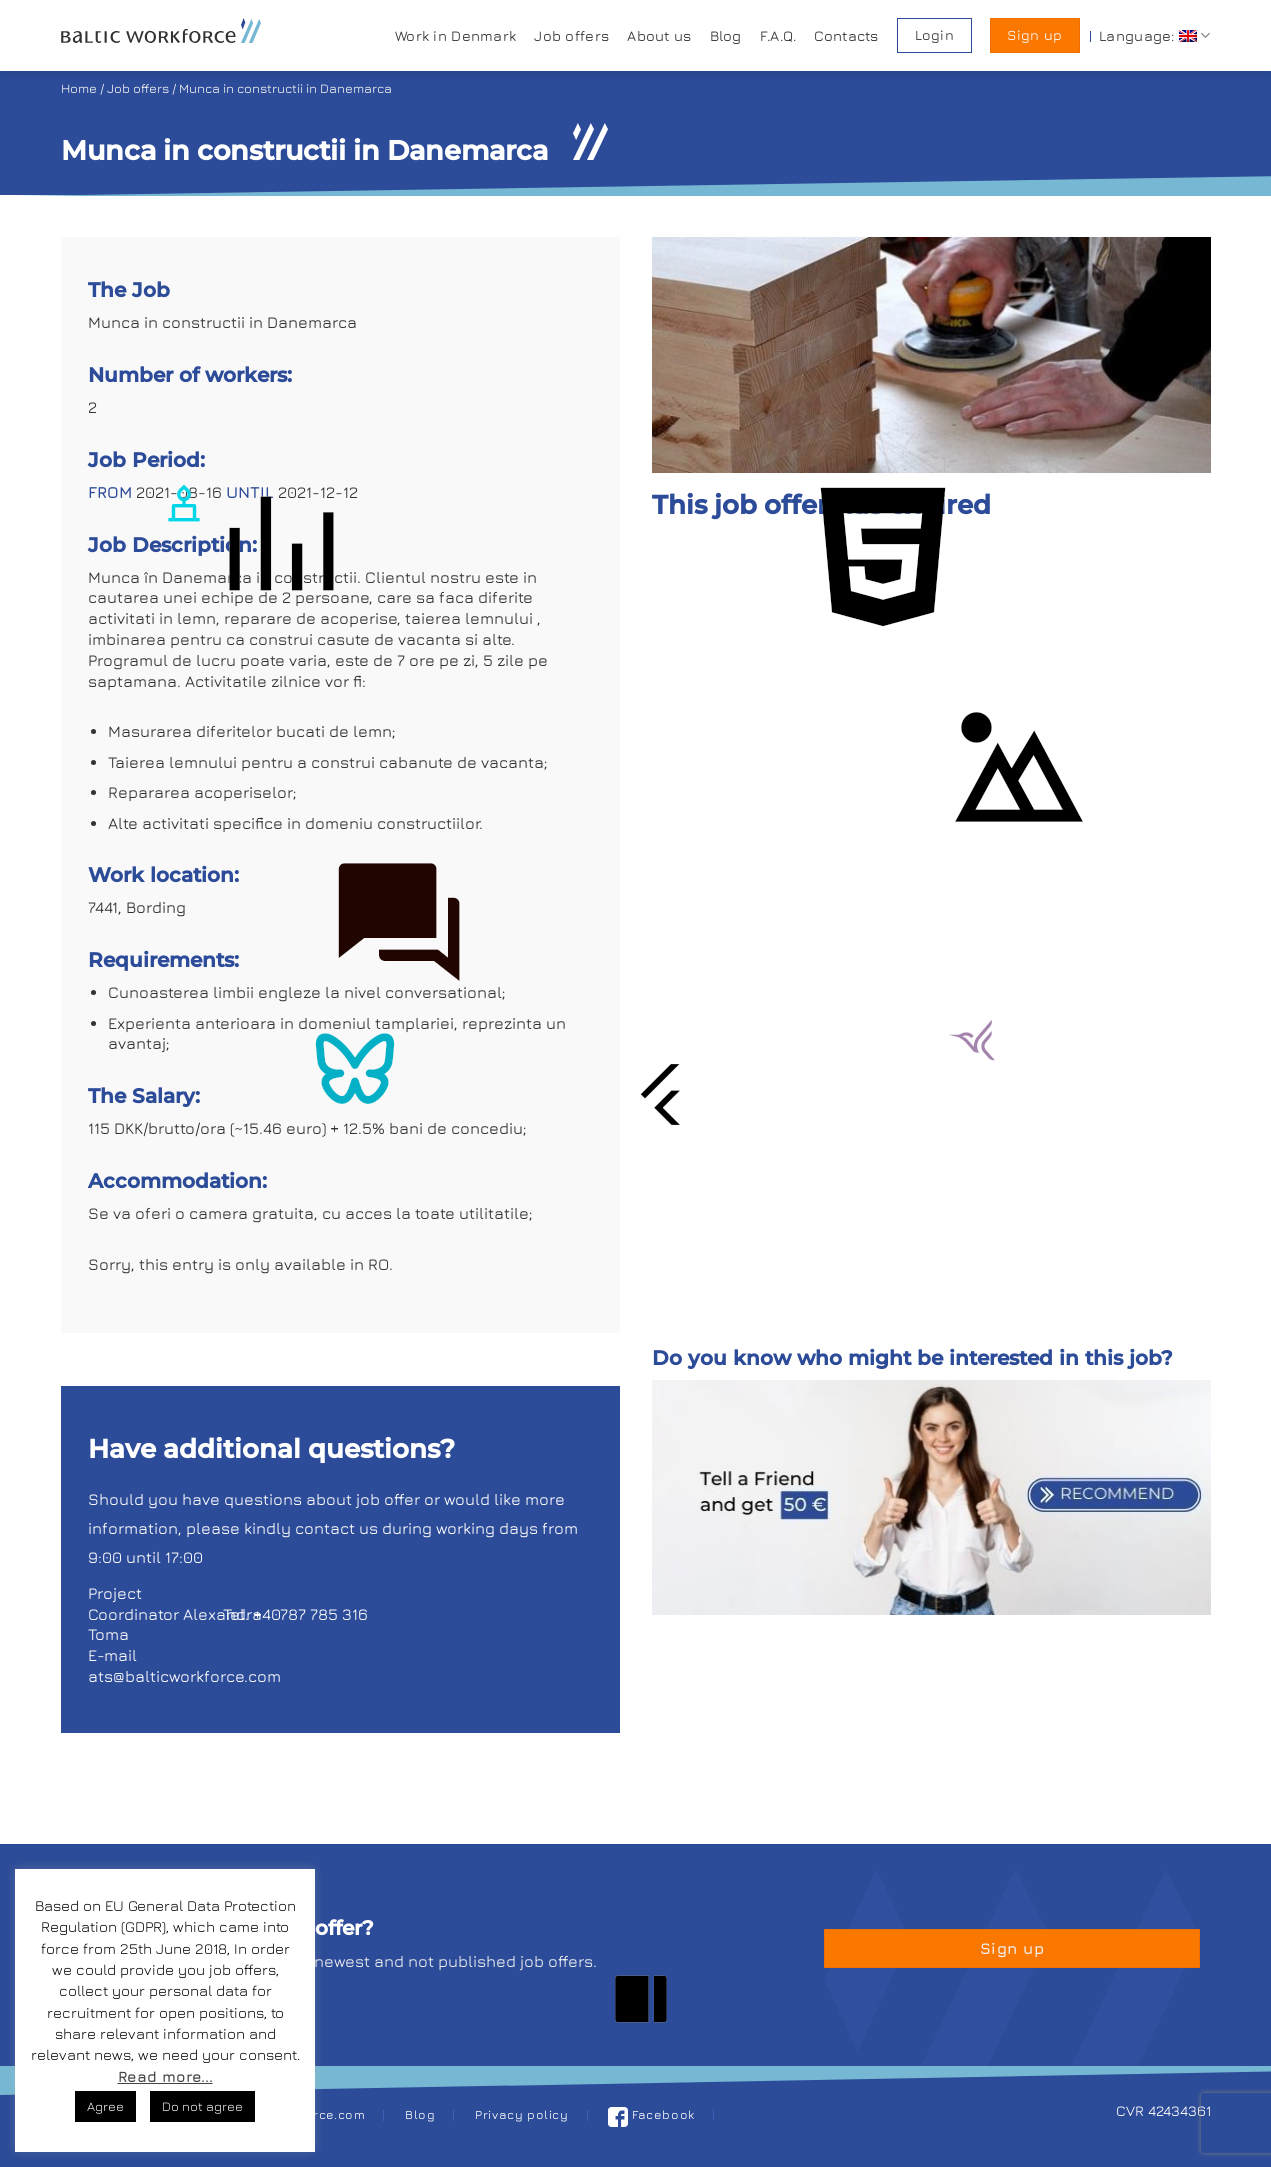 The width and height of the screenshot is (1271, 2167). What do you see at coordinates (281, 543) in the screenshot?
I see `open rhythm music streaming app` at bounding box center [281, 543].